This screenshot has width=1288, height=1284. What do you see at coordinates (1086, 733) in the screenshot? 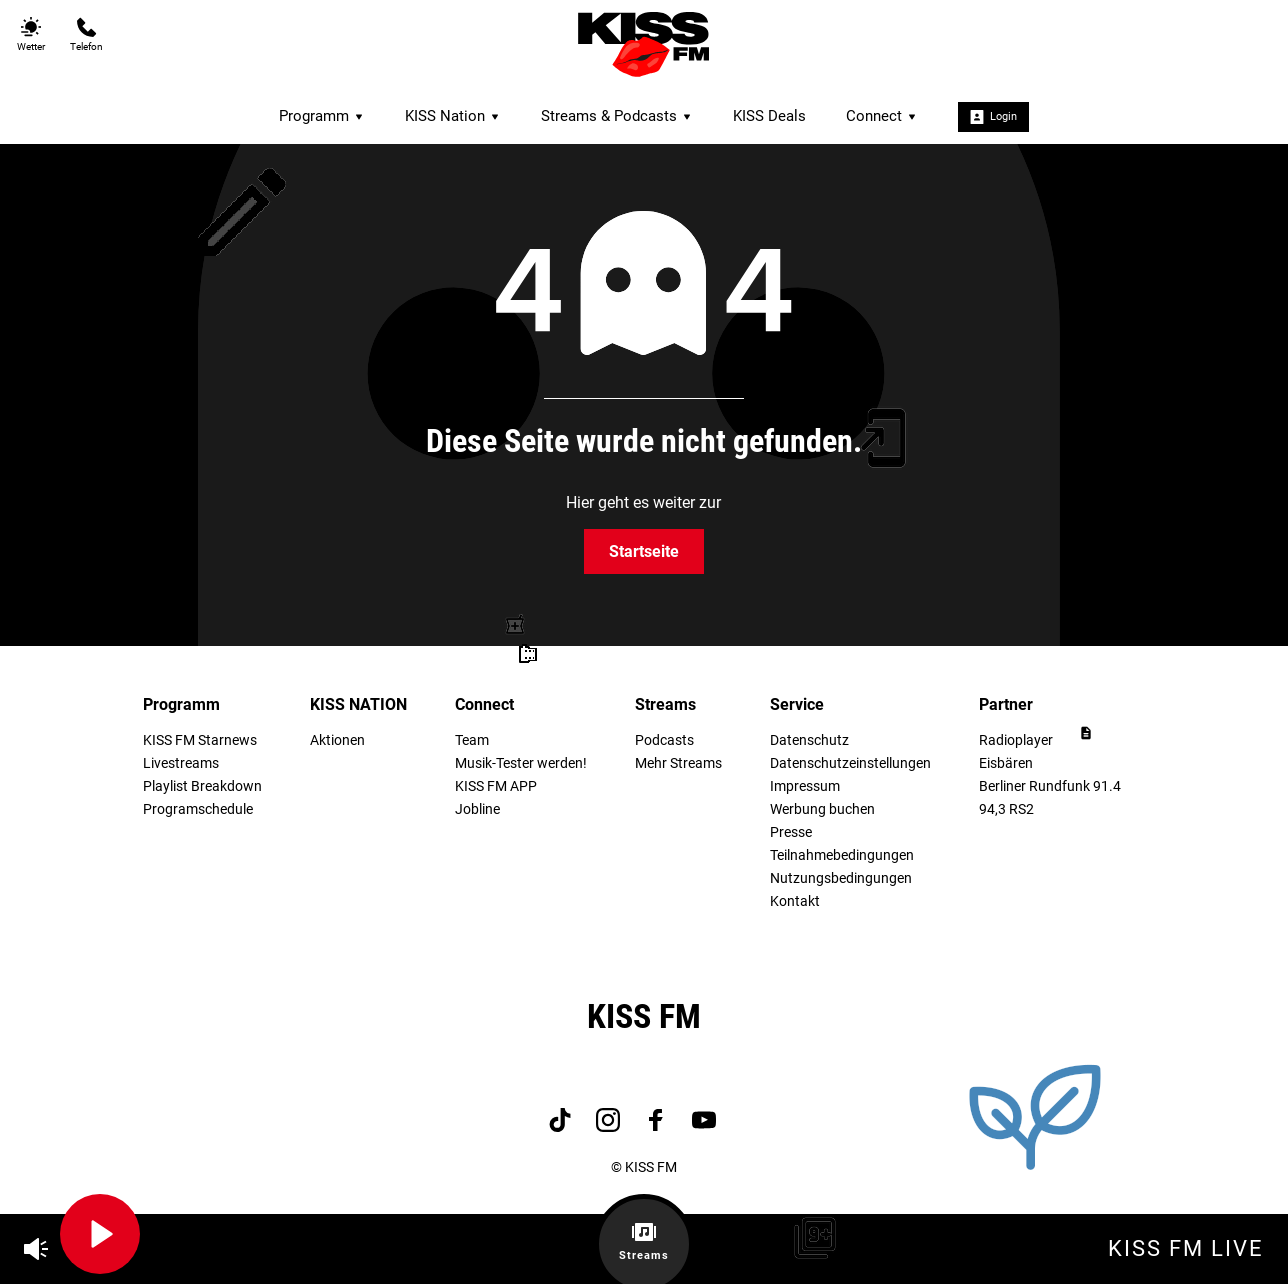
I see `view document details` at bounding box center [1086, 733].